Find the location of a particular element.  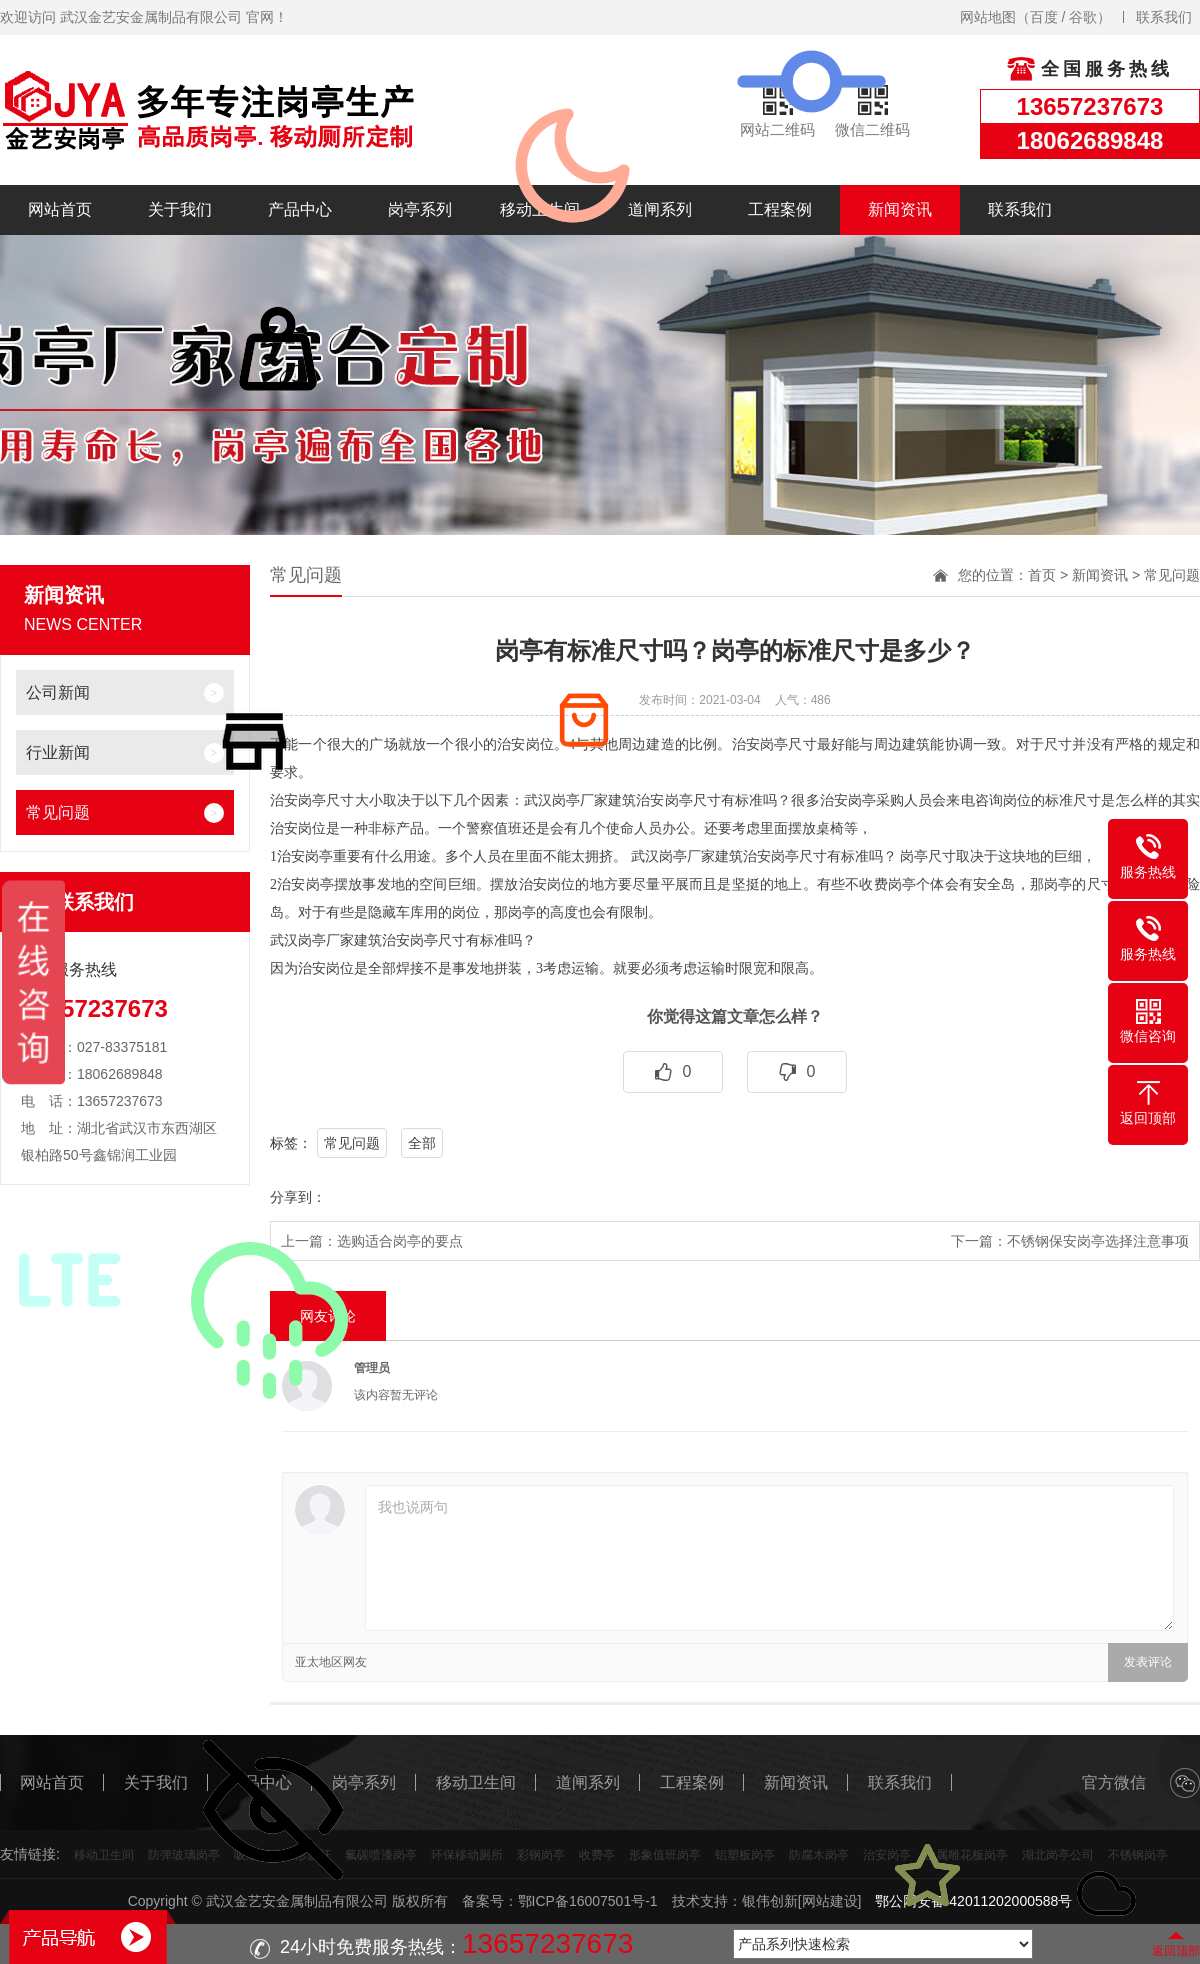

toggle dark mode or night theme is located at coordinates (572, 165).